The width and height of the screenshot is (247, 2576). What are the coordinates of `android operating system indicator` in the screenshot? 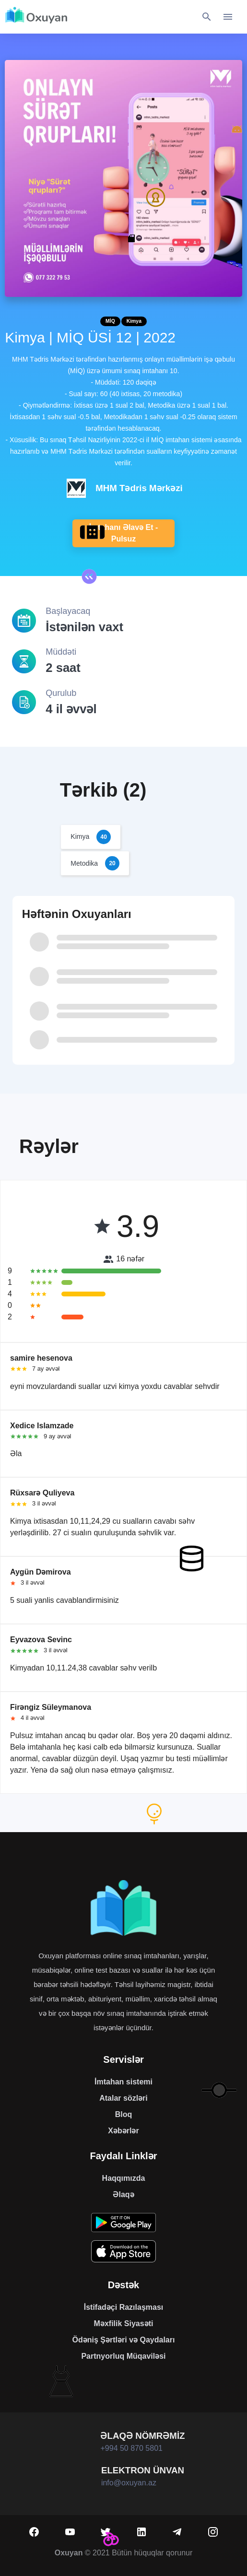 It's located at (237, 129).